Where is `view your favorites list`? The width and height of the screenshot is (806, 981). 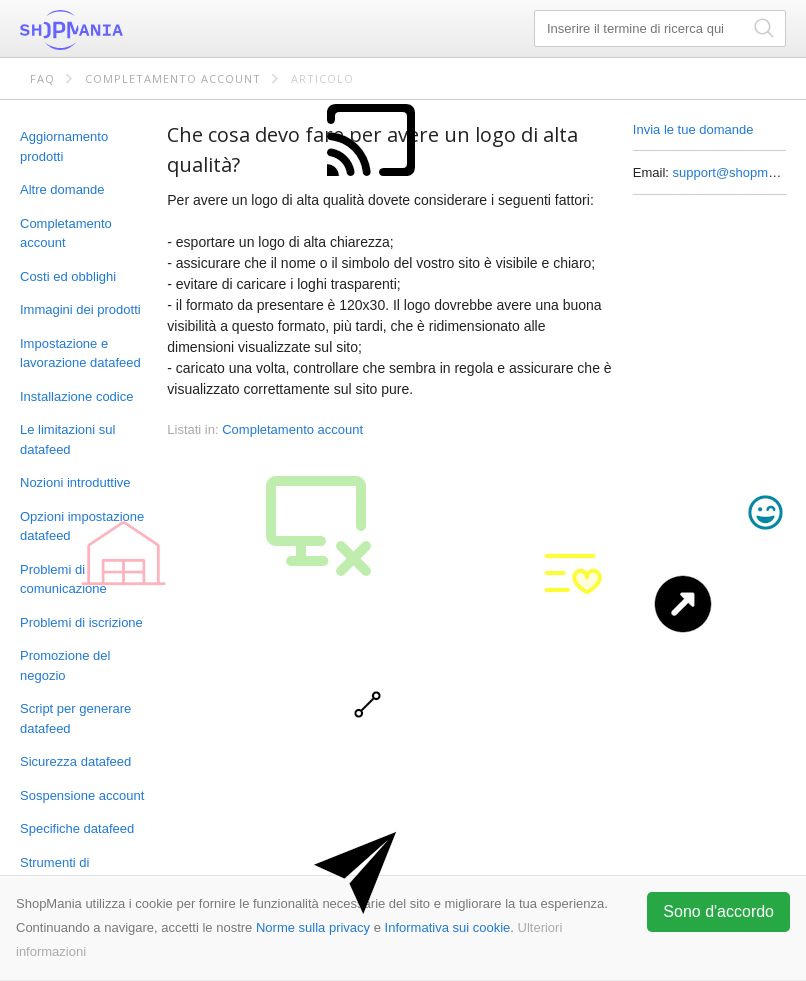 view your favorites list is located at coordinates (570, 573).